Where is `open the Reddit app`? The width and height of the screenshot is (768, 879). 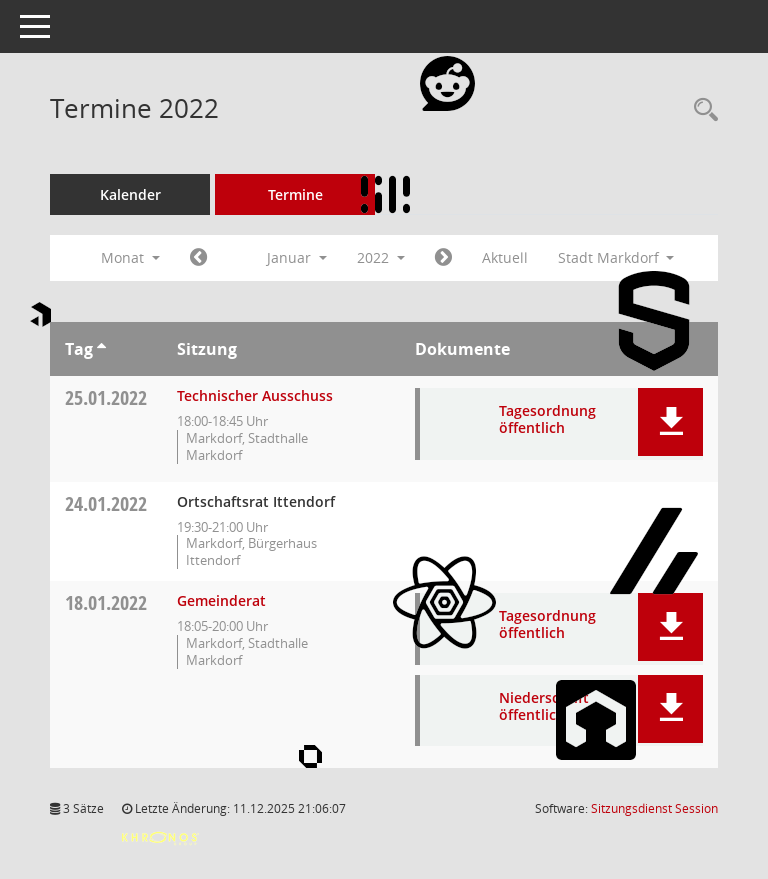 open the Reddit app is located at coordinates (447, 83).